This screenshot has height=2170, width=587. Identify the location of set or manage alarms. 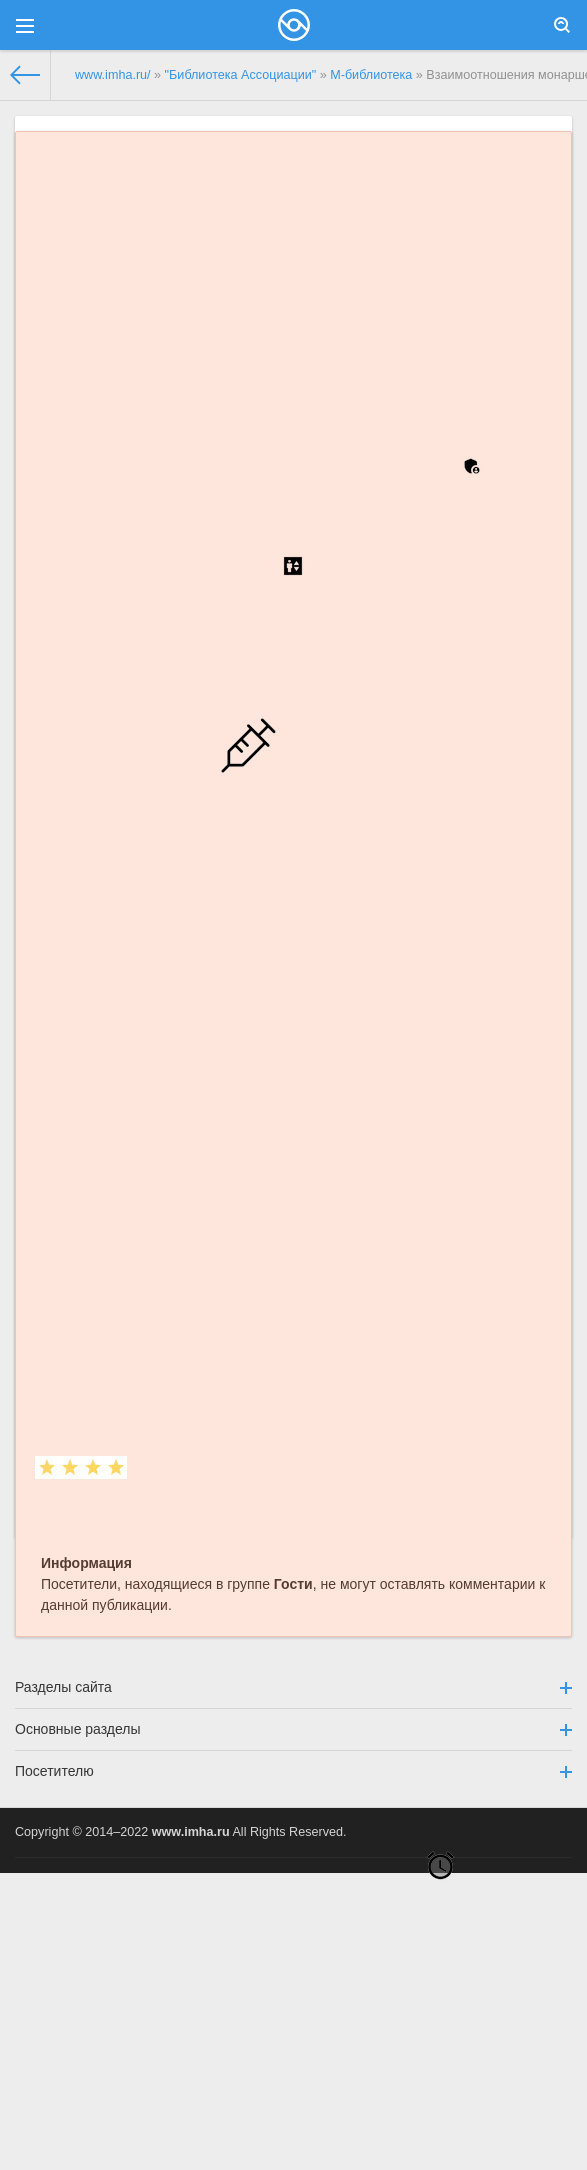
(440, 1865).